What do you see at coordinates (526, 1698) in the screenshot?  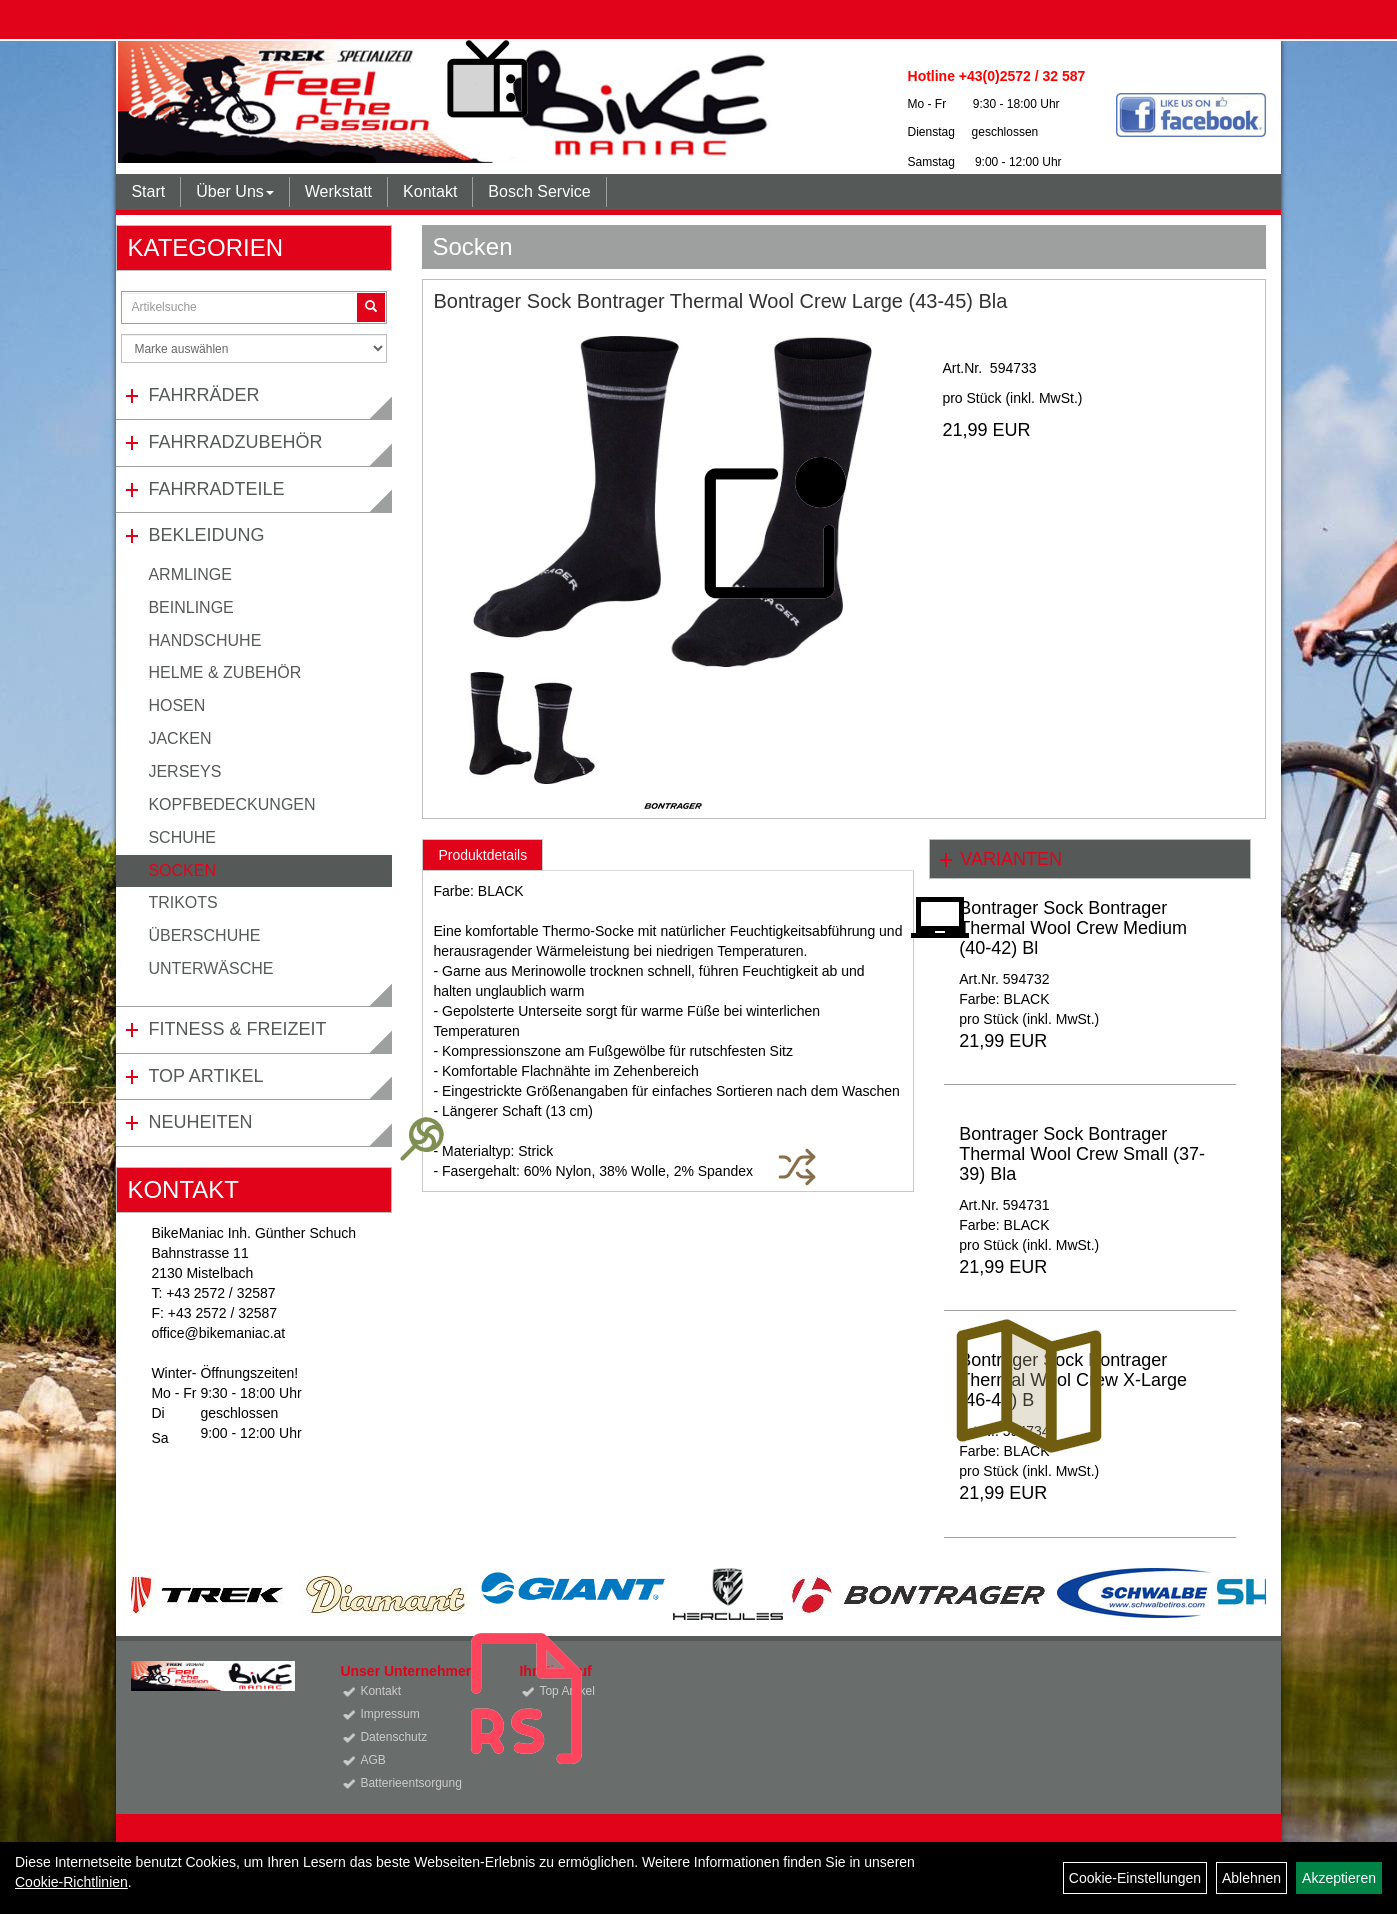 I see `a Rust source code file` at bounding box center [526, 1698].